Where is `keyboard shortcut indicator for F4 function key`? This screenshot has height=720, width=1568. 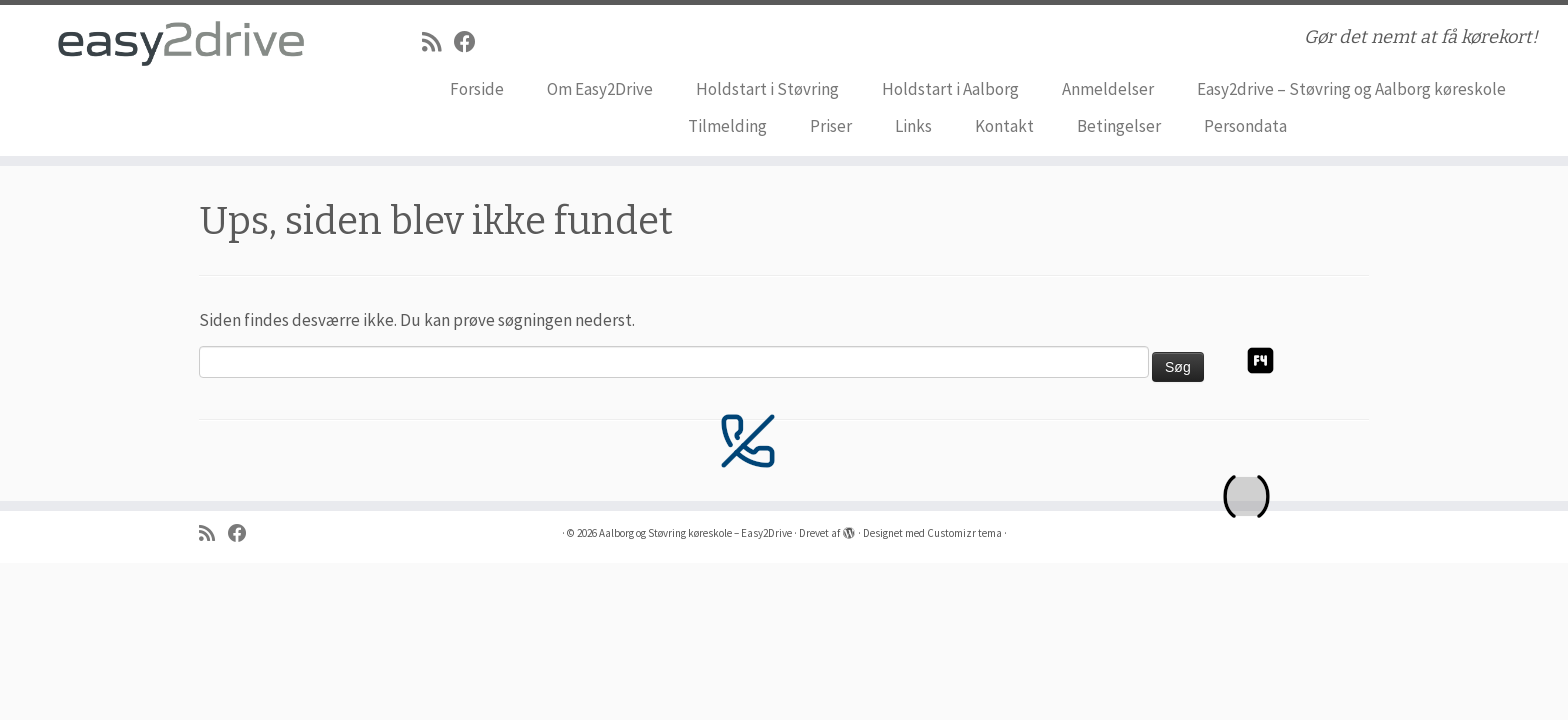
keyboard shortcut indicator for F4 function key is located at coordinates (1260, 360).